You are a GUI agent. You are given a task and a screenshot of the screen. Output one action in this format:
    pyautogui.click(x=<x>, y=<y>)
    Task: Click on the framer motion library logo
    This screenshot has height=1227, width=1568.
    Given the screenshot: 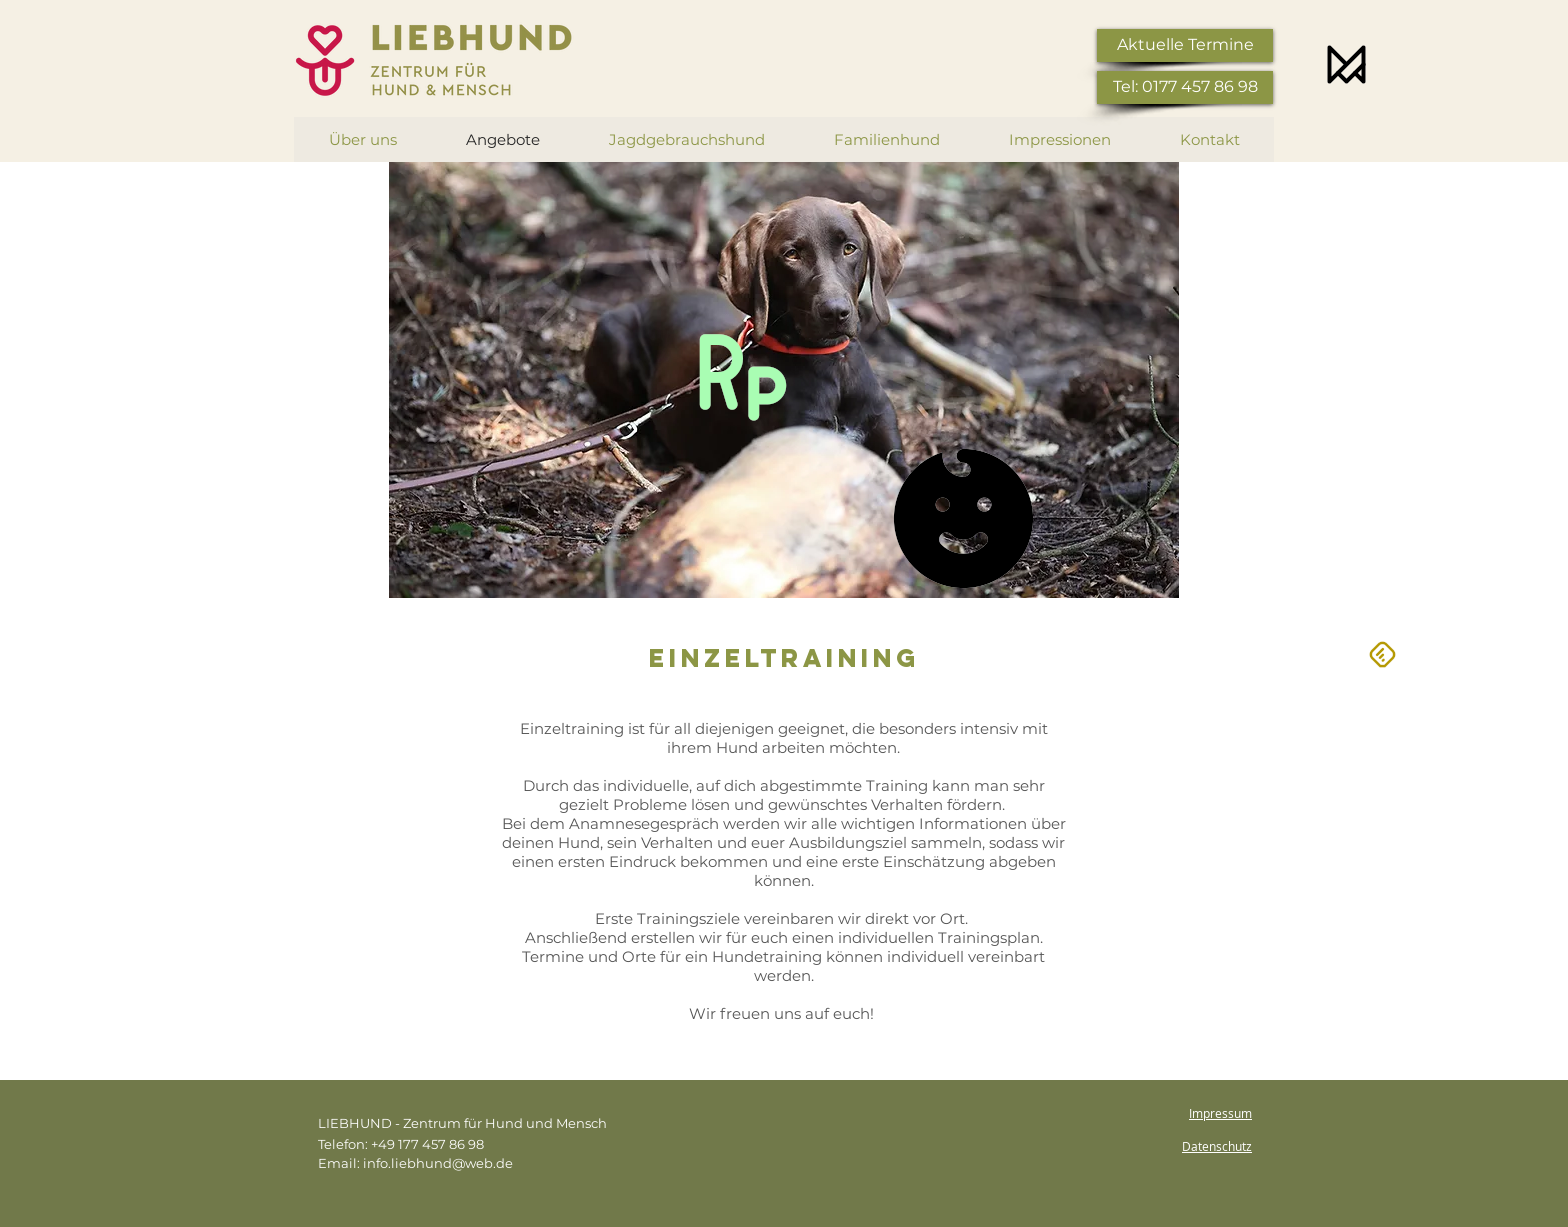 What is the action you would take?
    pyautogui.click(x=1346, y=64)
    